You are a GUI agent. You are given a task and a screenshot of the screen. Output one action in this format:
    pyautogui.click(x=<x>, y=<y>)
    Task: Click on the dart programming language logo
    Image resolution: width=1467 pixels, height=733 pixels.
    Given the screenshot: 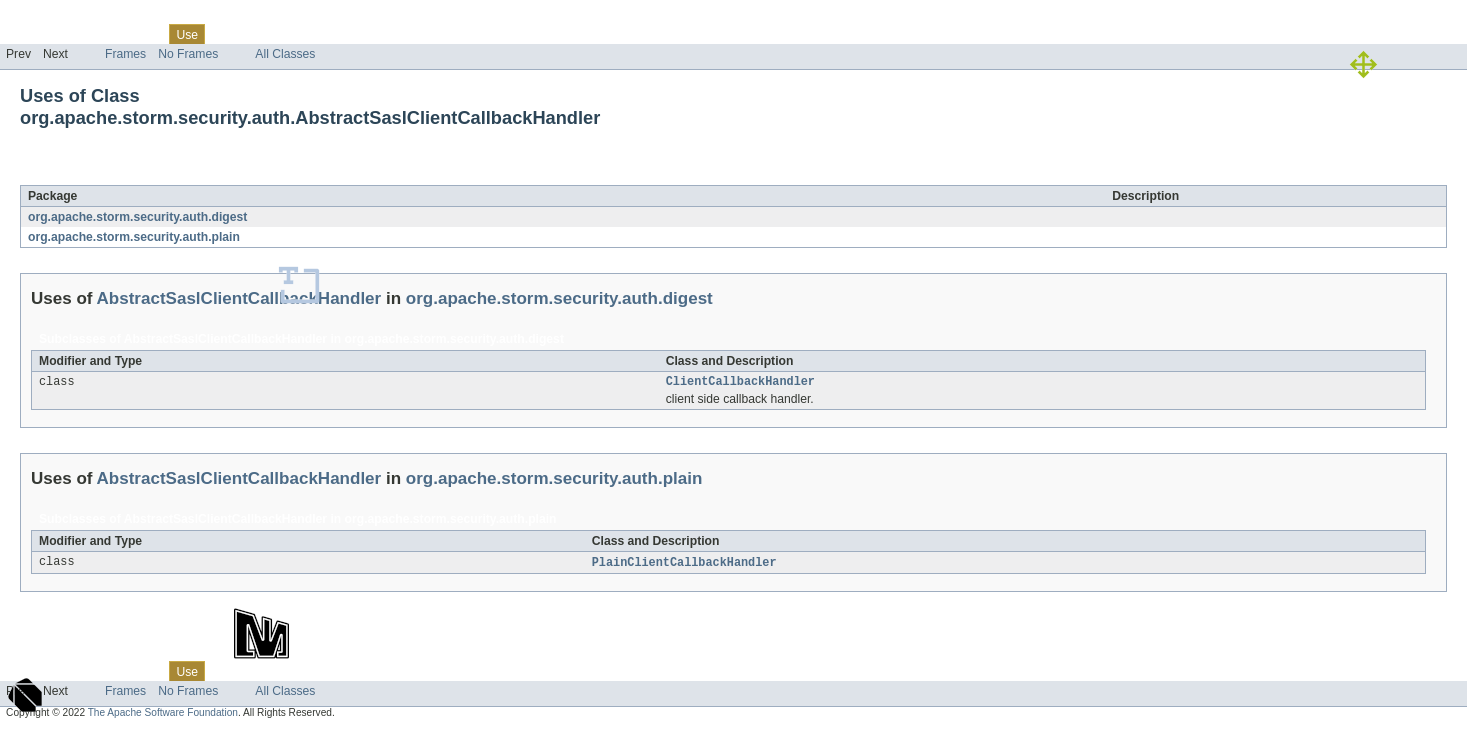 What is the action you would take?
    pyautogui.click(x=25, y=695)
    